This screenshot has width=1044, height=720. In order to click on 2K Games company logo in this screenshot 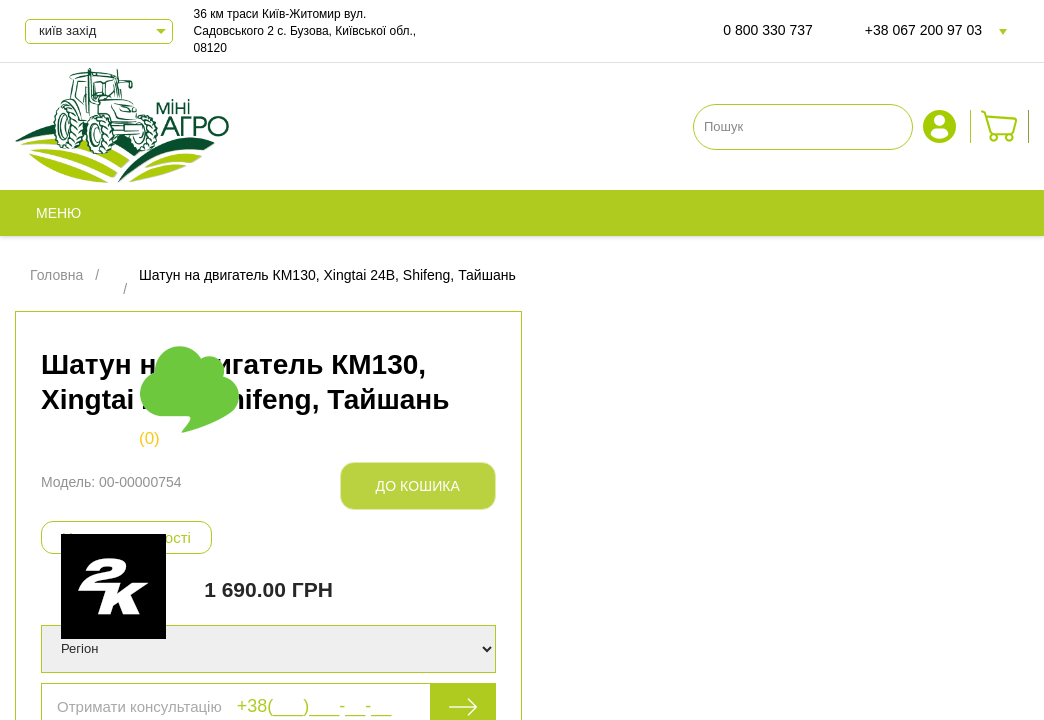, I will do `click(113, 586)`.